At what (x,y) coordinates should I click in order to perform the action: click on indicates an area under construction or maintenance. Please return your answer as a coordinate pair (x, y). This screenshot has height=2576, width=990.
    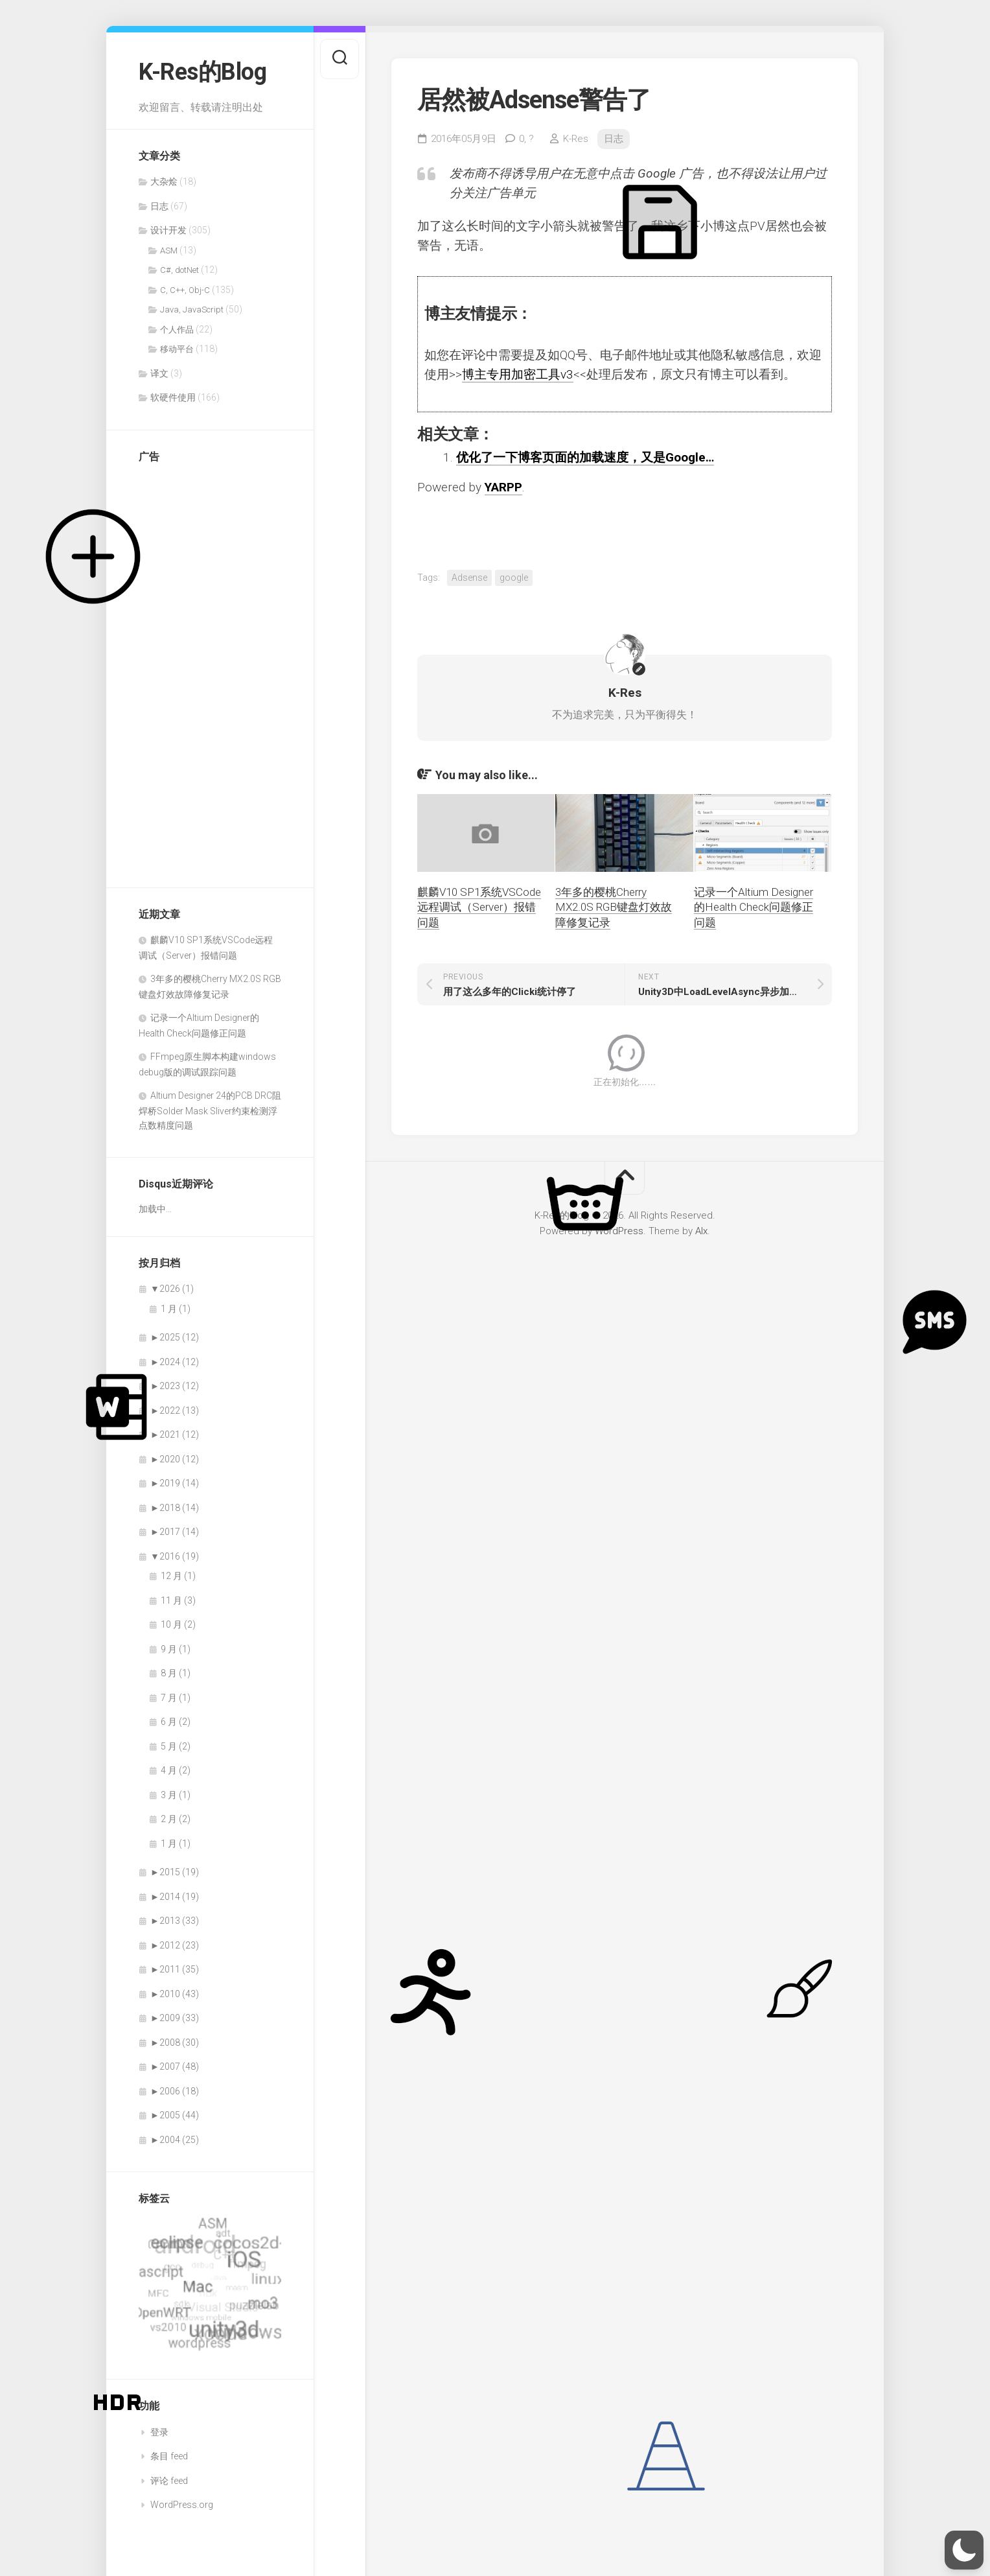
    Looking at the image, I should click on (666, 2457).